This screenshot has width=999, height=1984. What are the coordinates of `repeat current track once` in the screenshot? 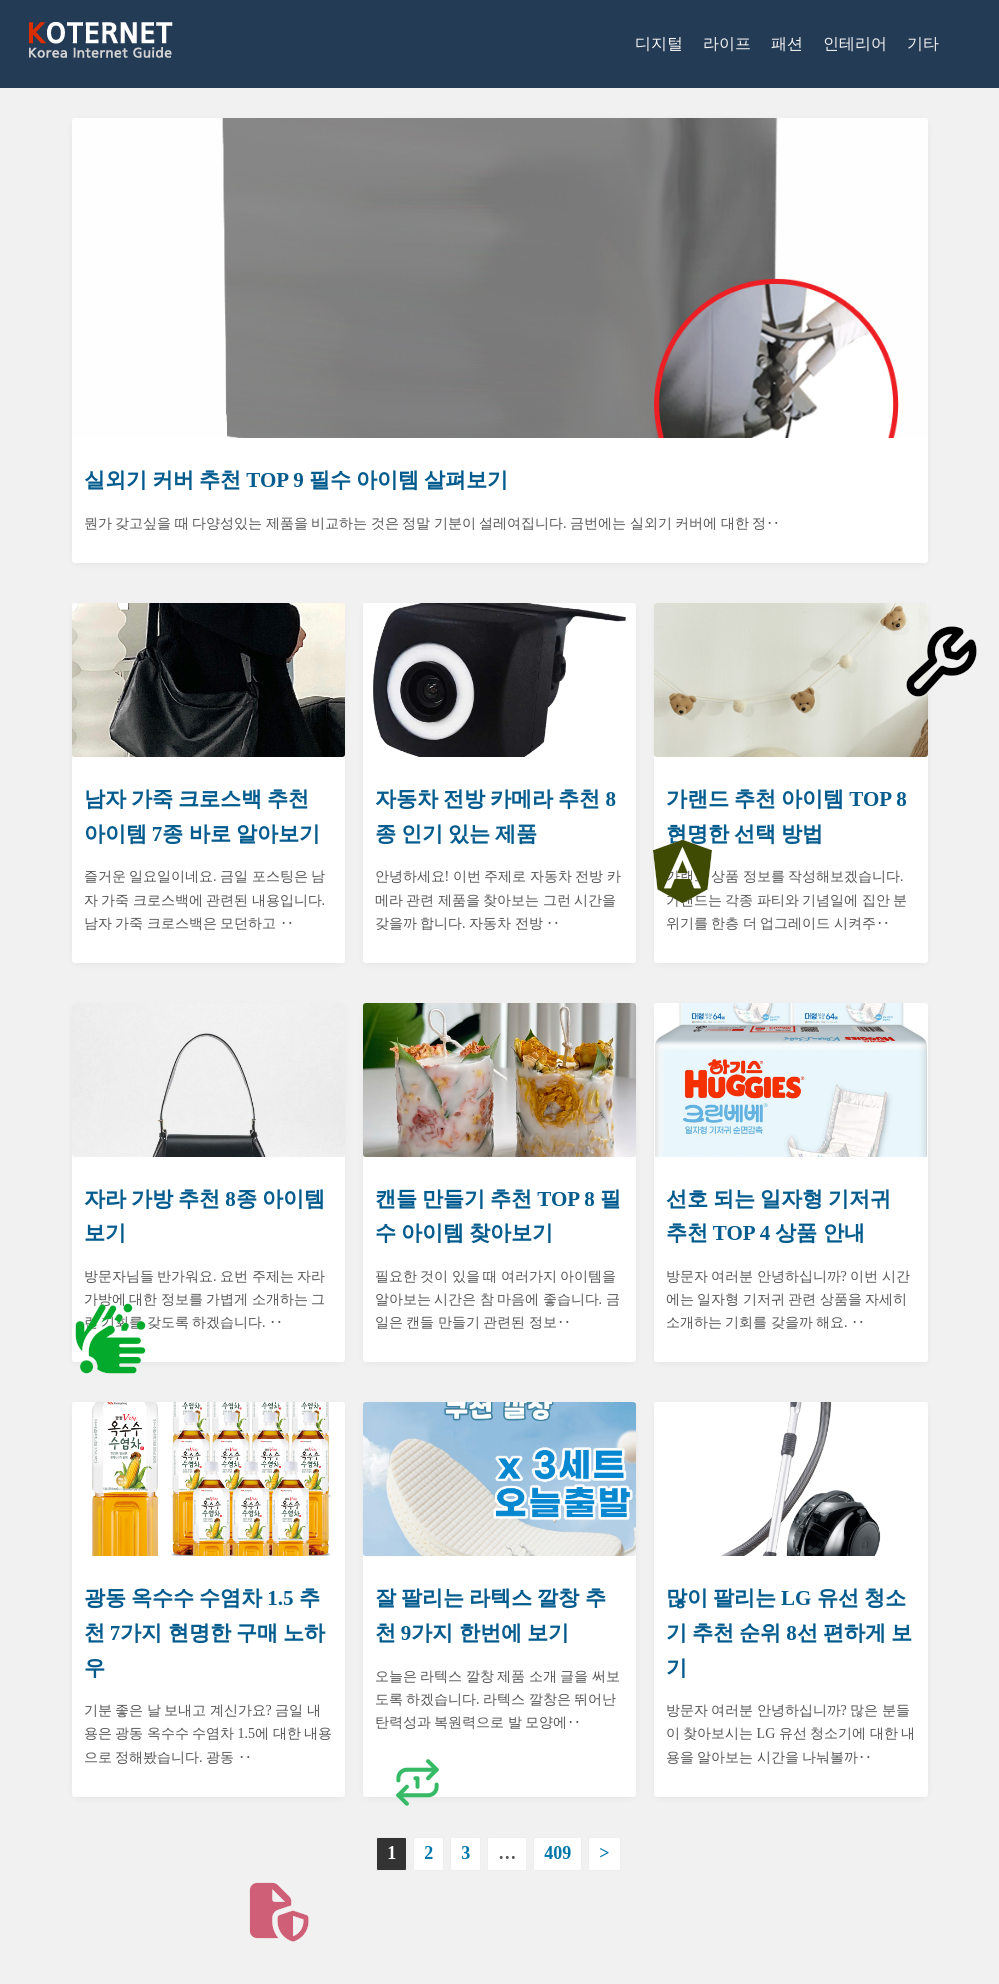 It's located at (417, 1782).